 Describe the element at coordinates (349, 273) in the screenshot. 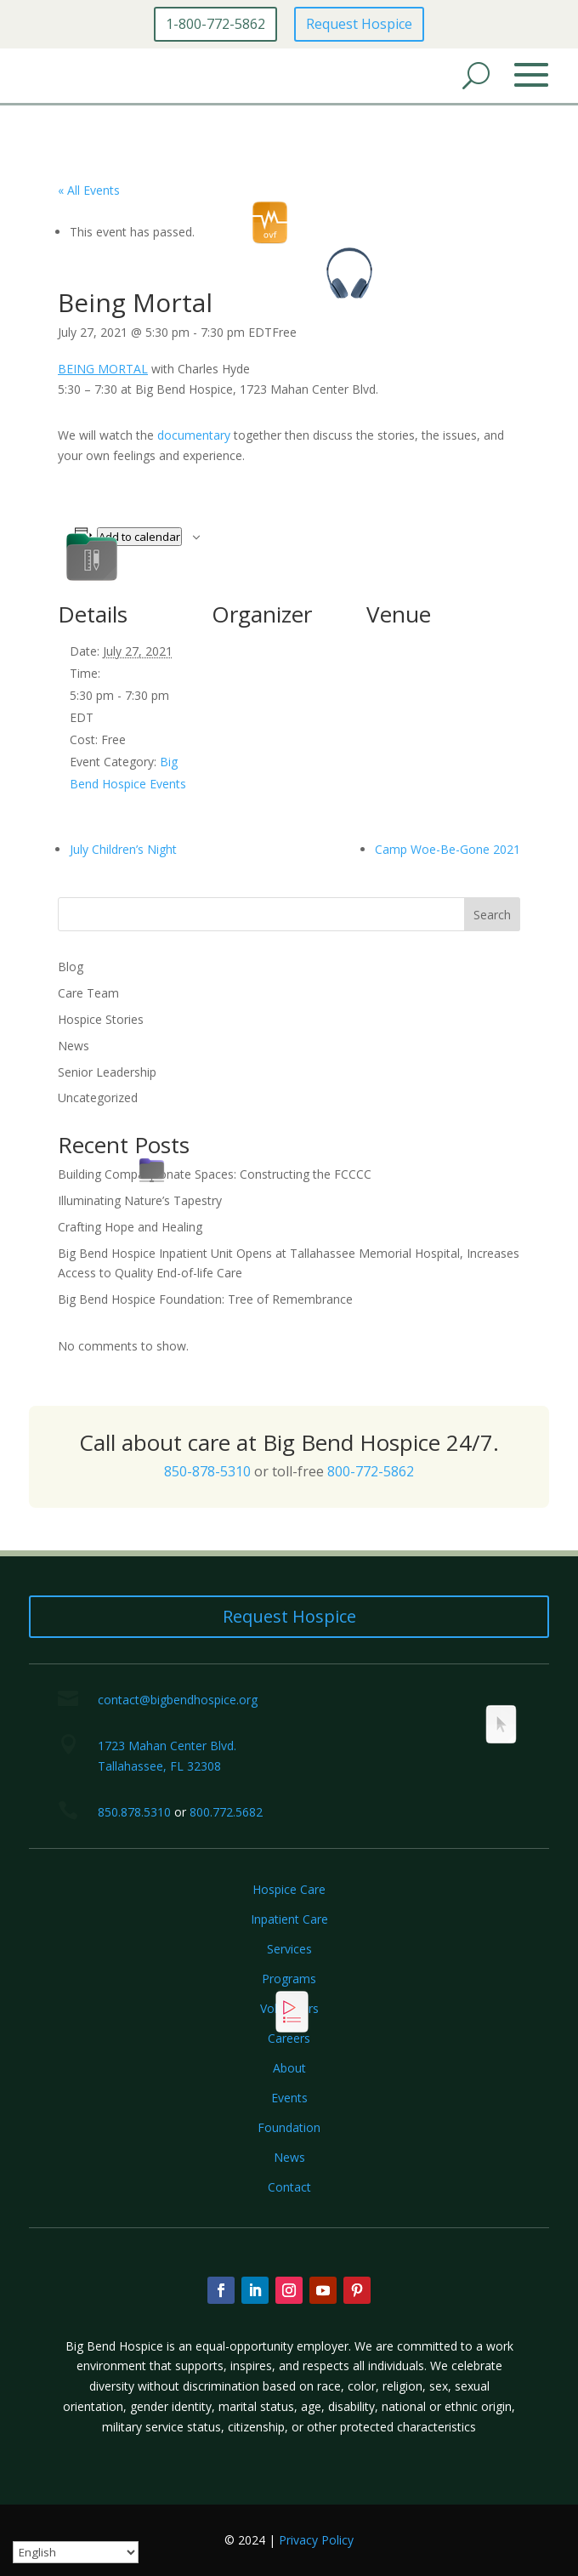

I see `connect bluetooth headphones` at that location.